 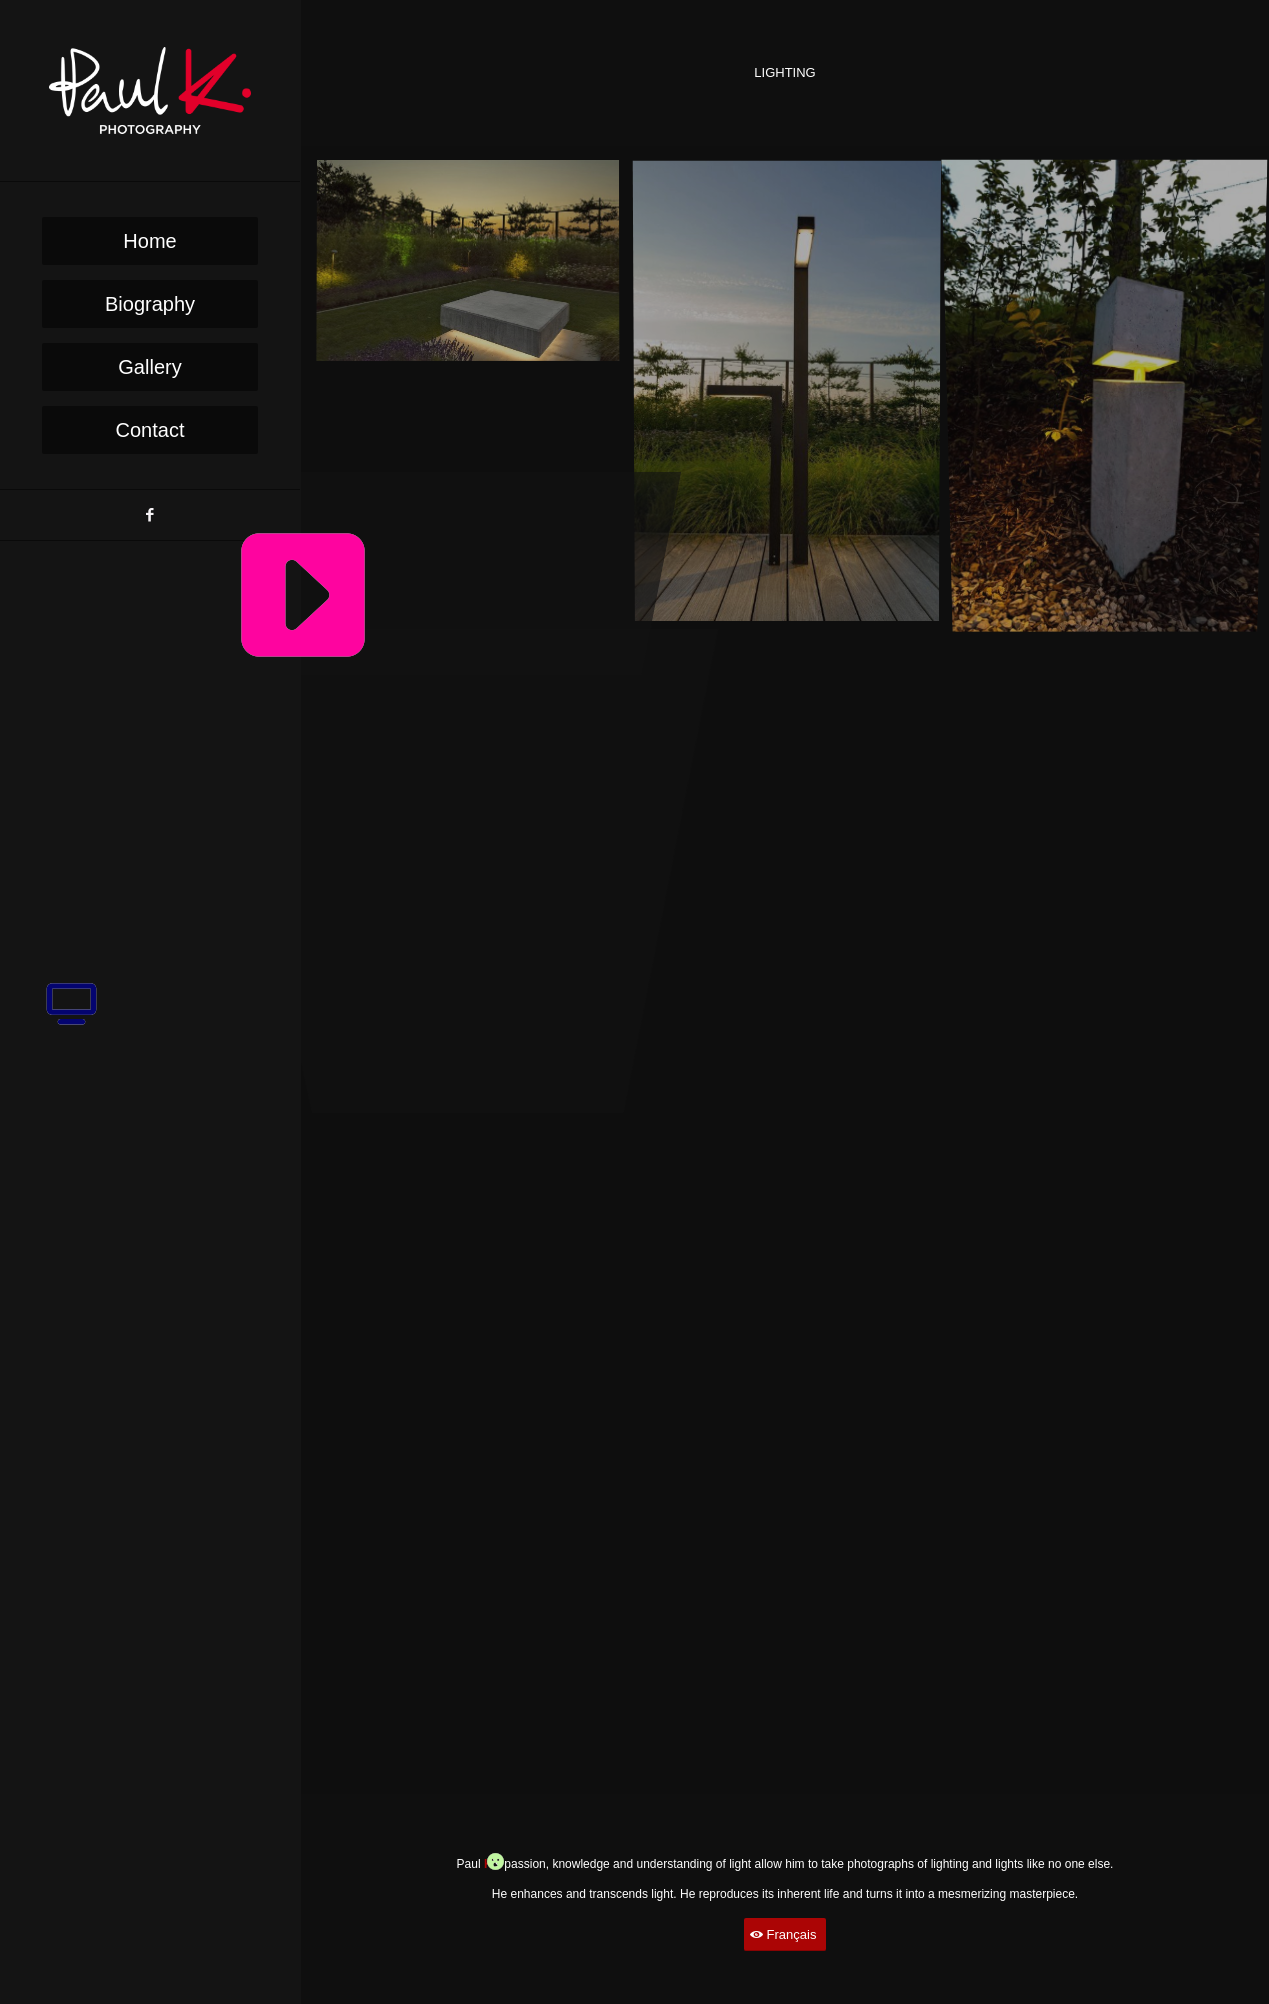 What do you see at coordinates (303, 595) in the screenshot?
I see `play media or start video` at bounding box center [303, 595].